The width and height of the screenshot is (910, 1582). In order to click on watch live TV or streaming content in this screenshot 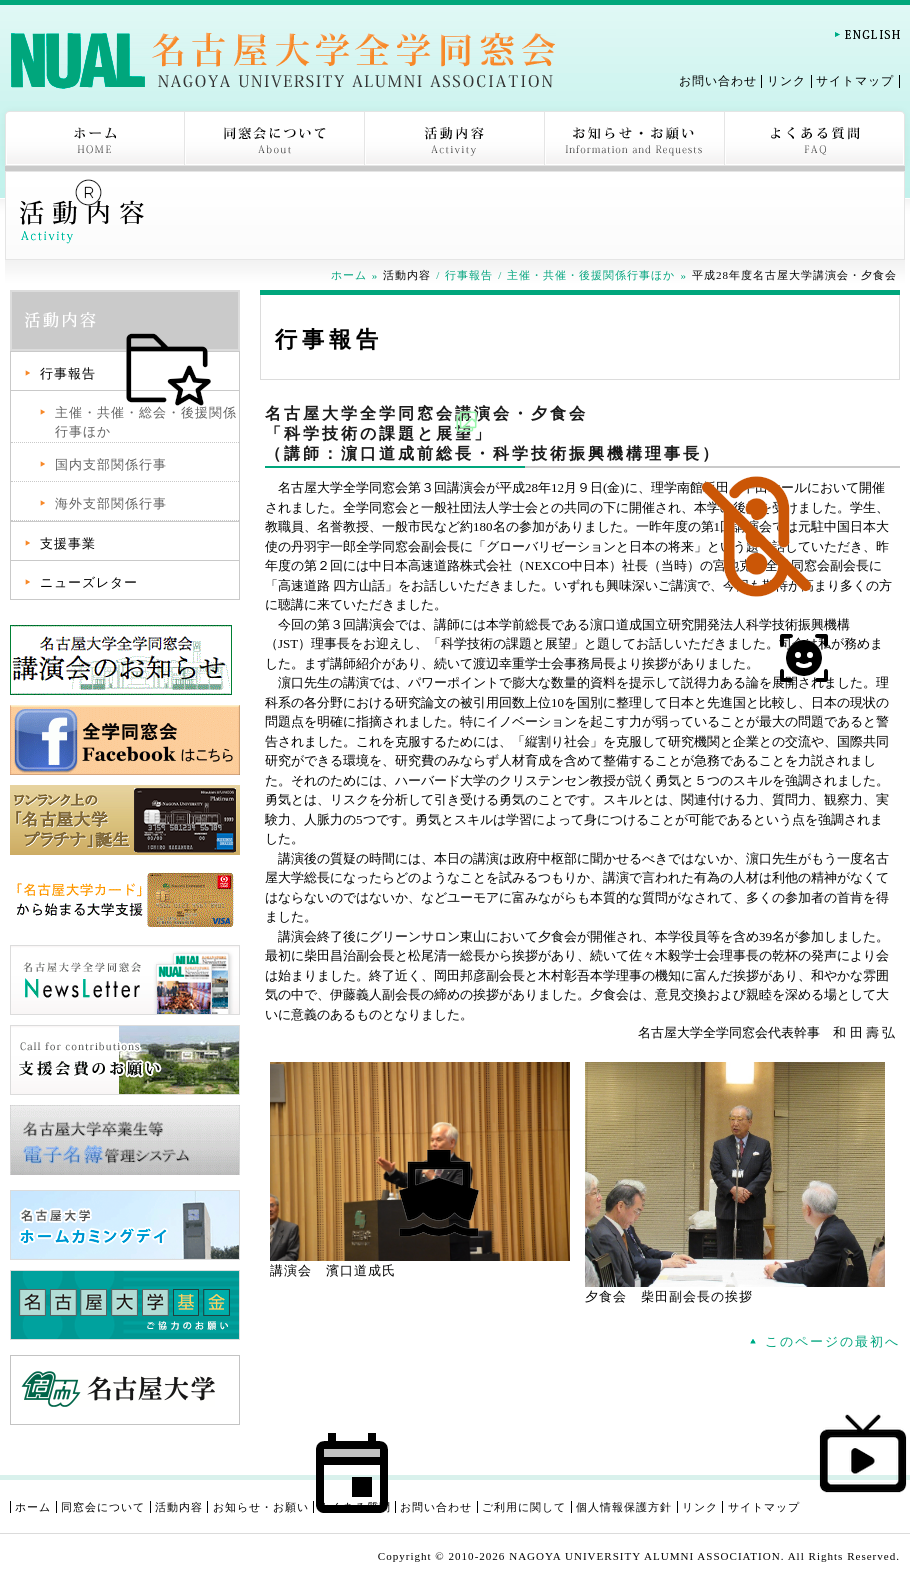, I will do `click(863, 1453)`.